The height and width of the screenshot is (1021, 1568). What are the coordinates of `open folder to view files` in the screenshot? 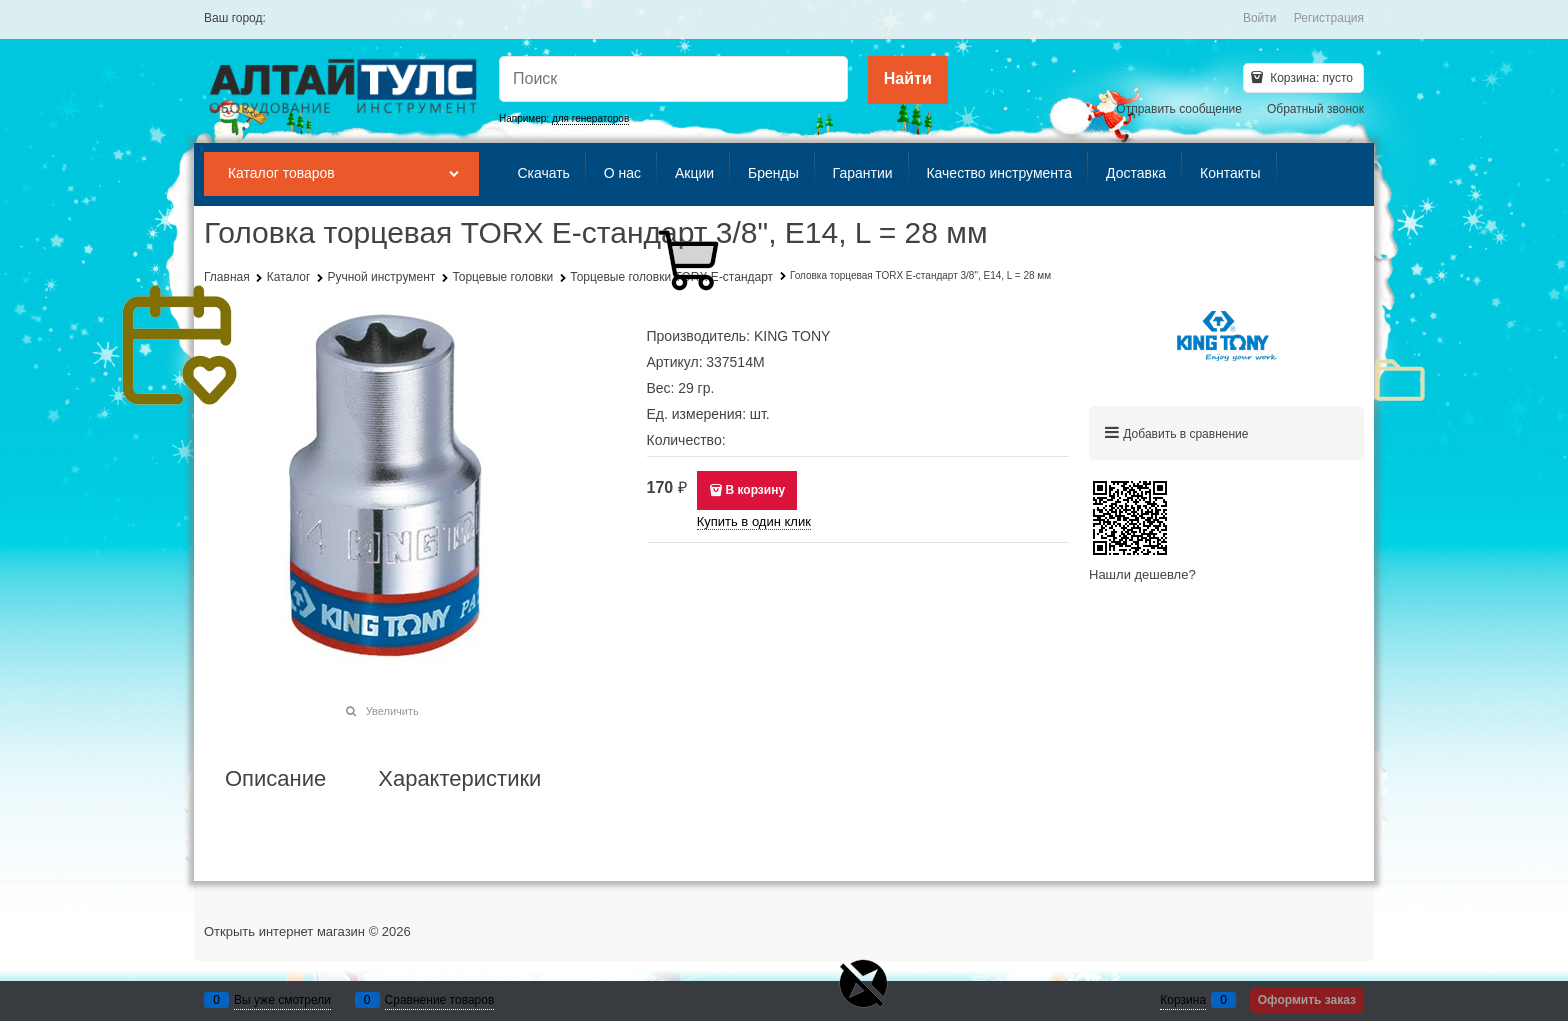 It's located at (1400, 380).